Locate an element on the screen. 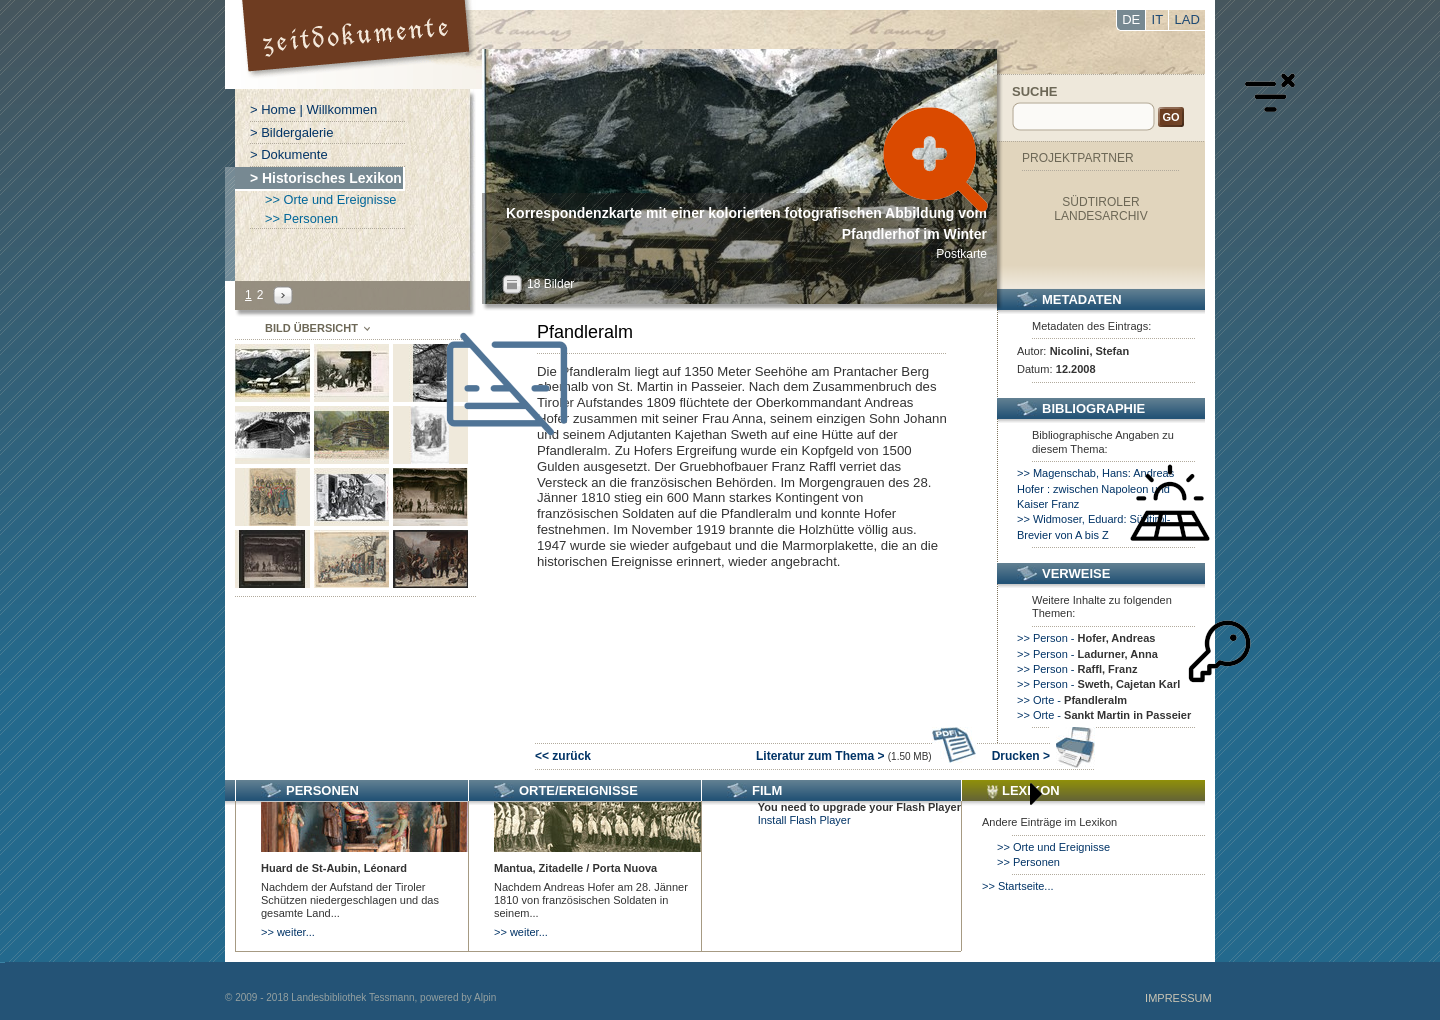 This screenshot has width=1440, height=1020. disable subtitles or closed captions is located at coordinates (507, 384).